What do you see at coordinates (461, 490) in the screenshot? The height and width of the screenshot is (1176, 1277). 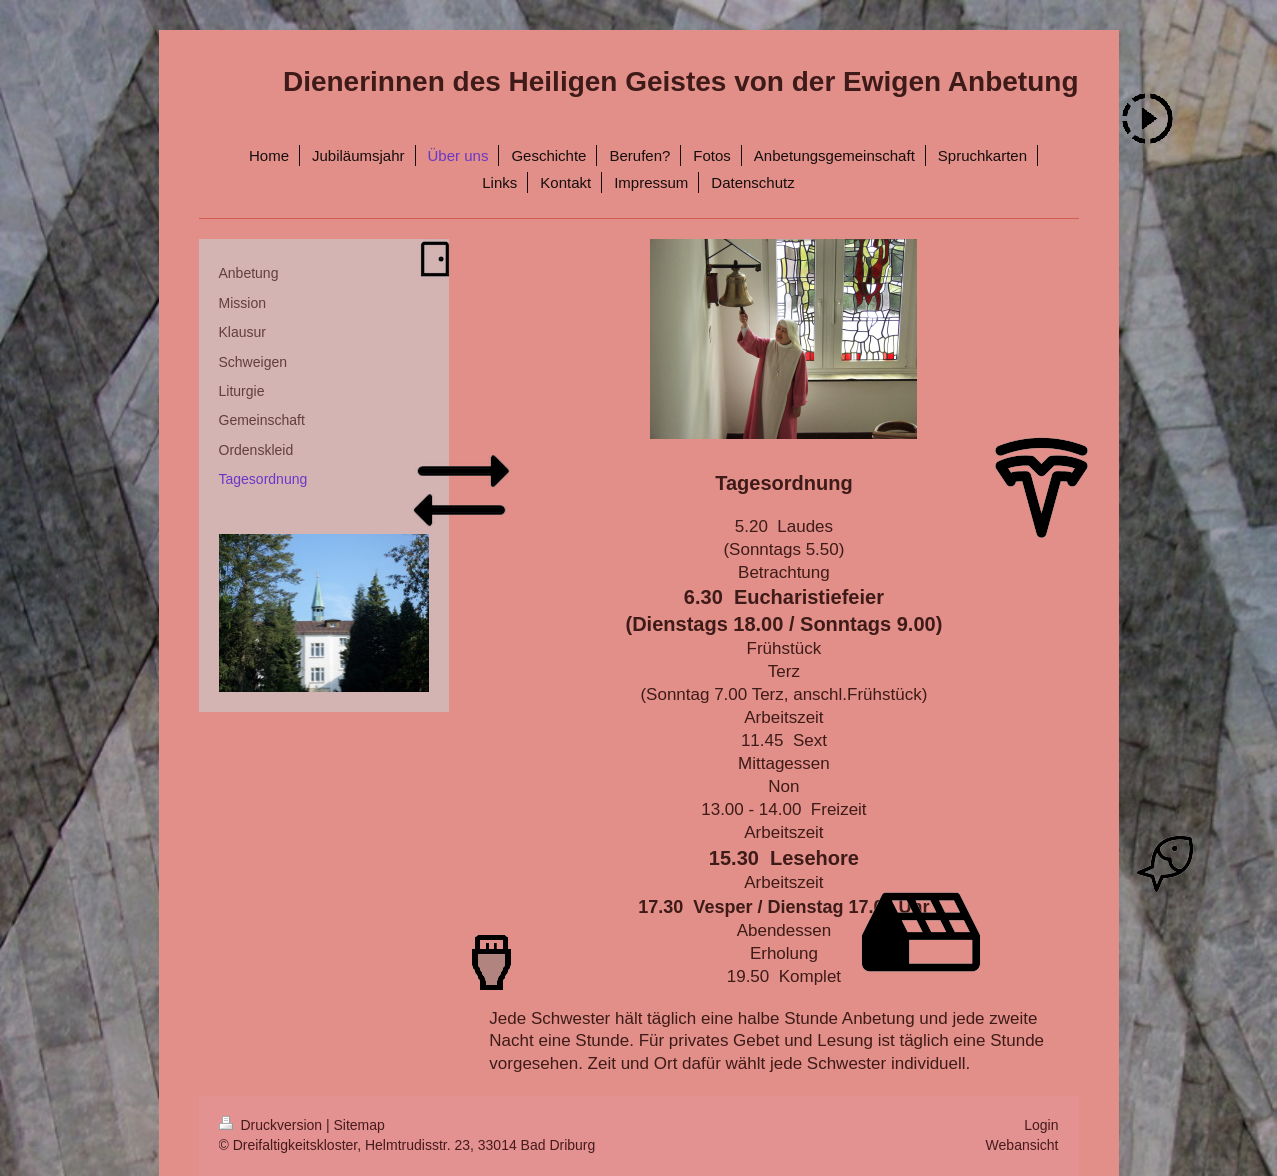 I see `sync data between devices or accounts` at bounding box center [461, 490].